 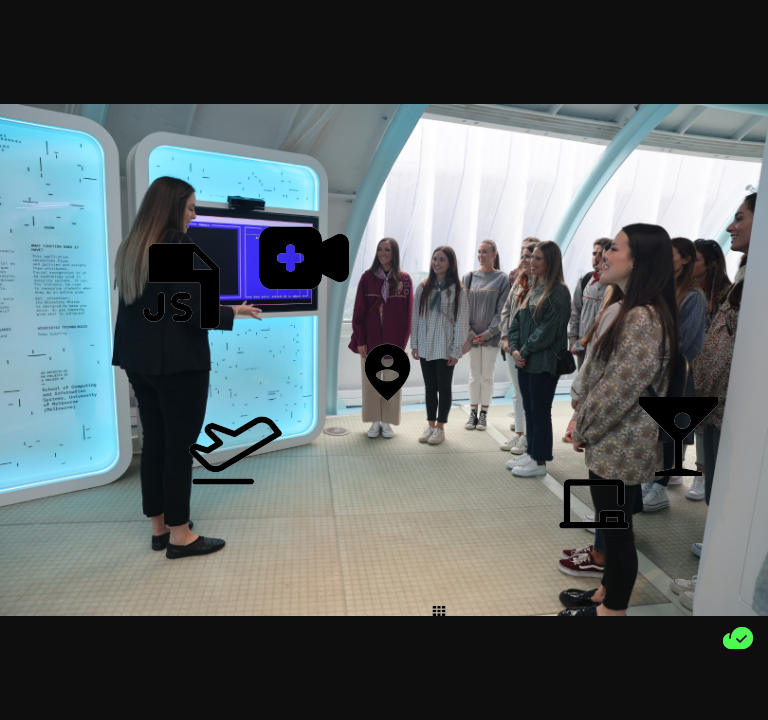 What do you see at coordinates (738, 638) in the screenshot?
I see `file successfully uploaded to cloud storage` at bounding box center [738, 638].